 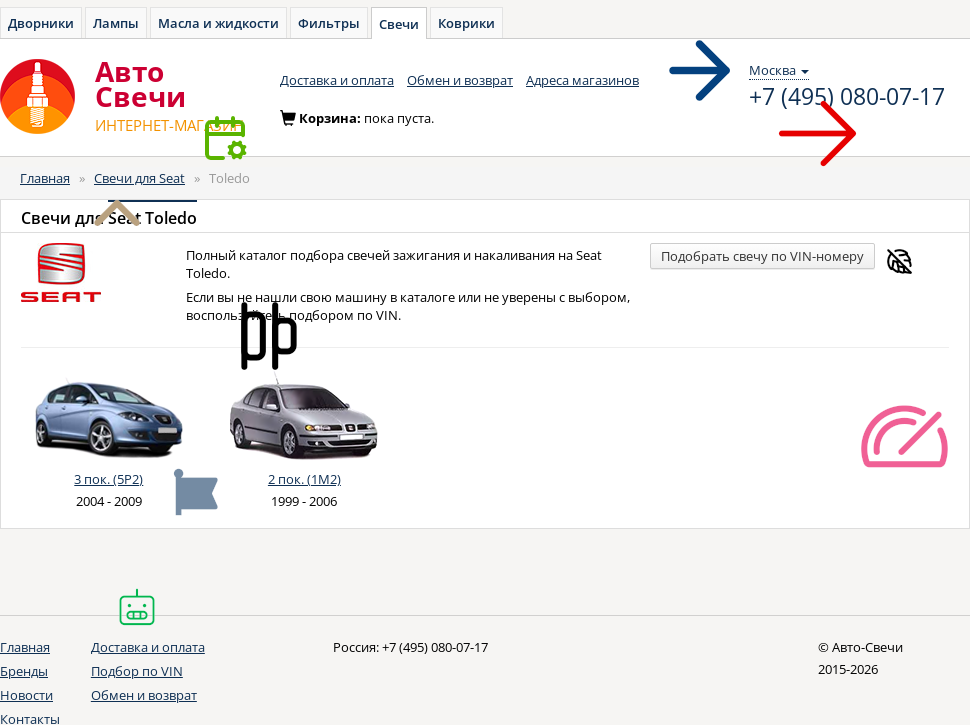 What do you see at coordinates (196, 492) in the screenshot?
I see `Font Awesome brand logo` at bounding box center [196, 492].